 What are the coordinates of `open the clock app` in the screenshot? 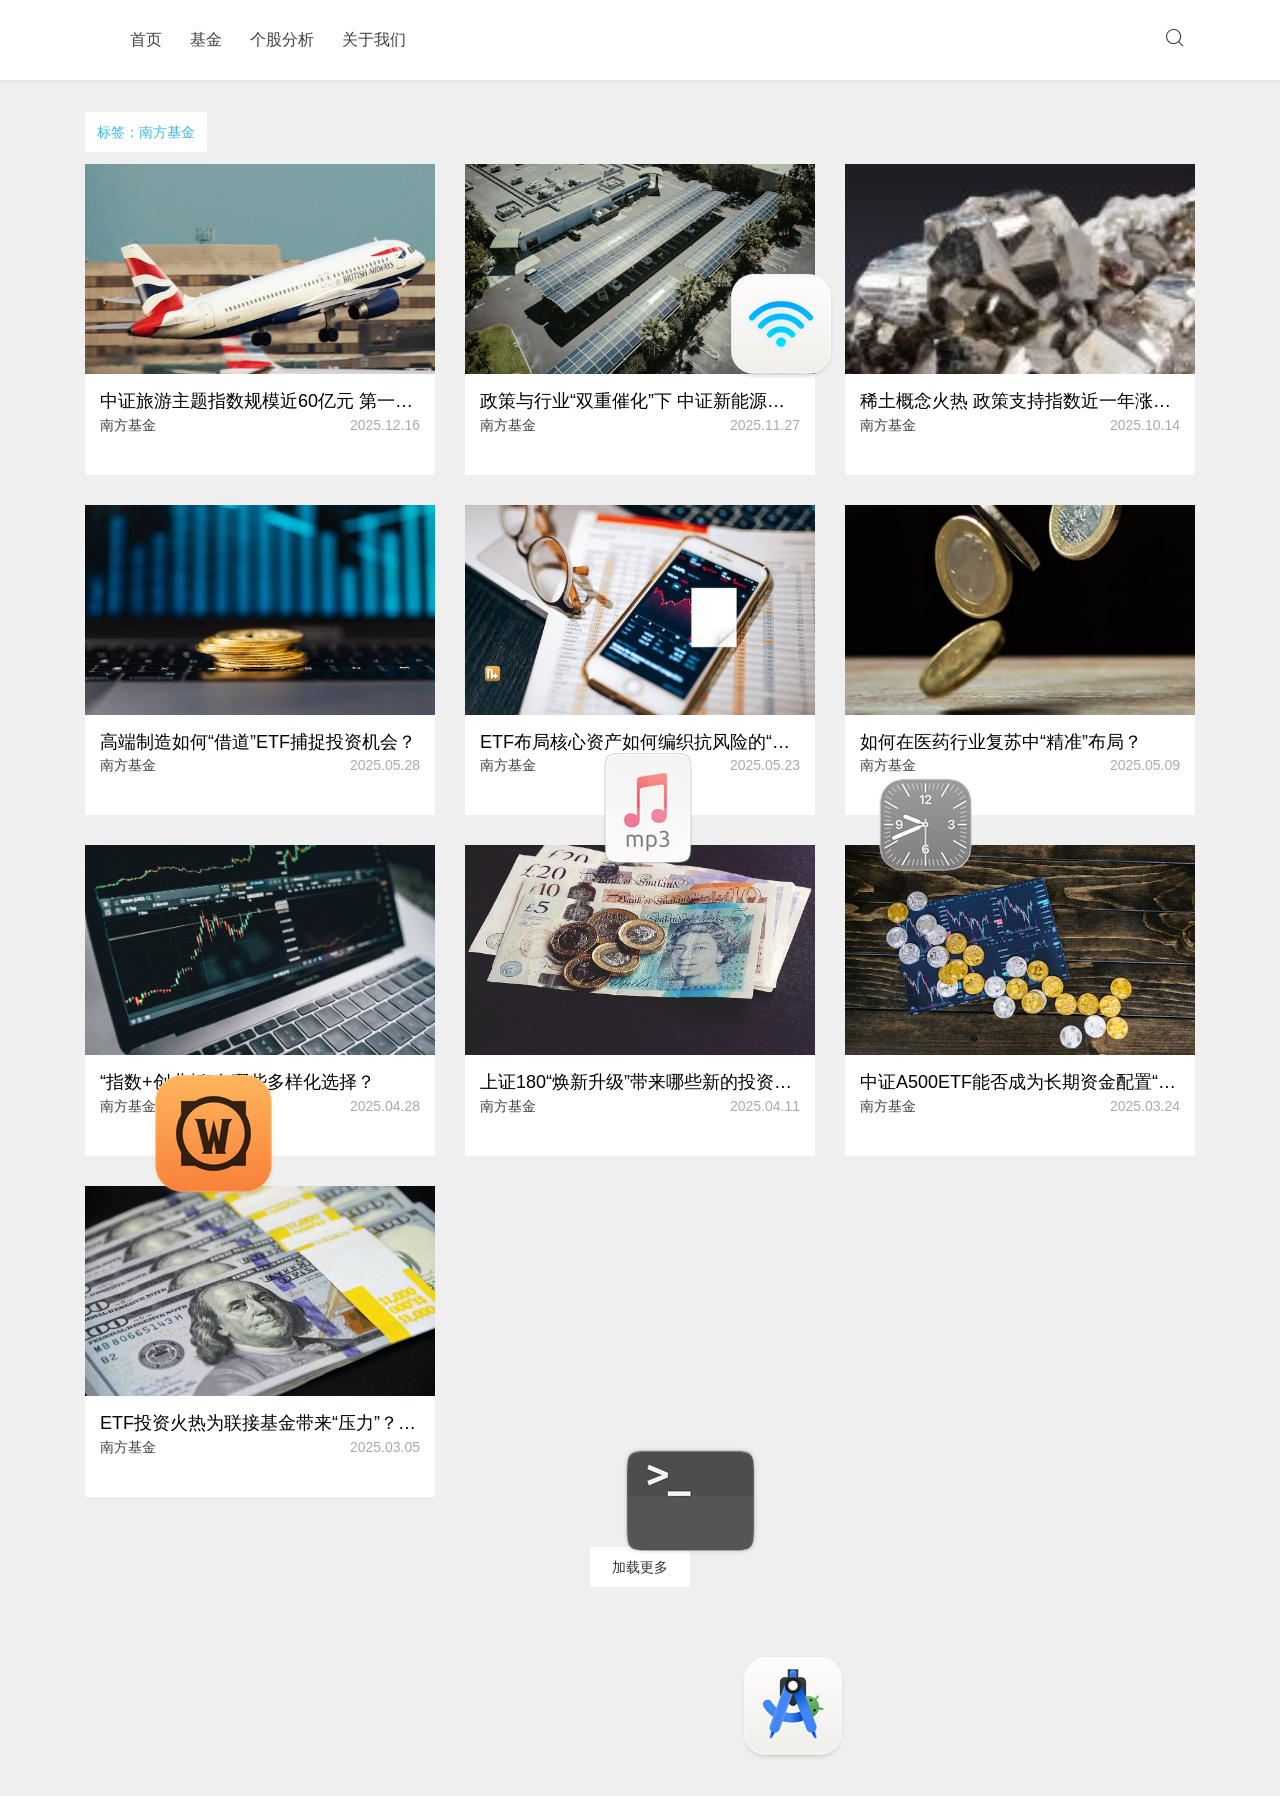 It's located at (925, 824).